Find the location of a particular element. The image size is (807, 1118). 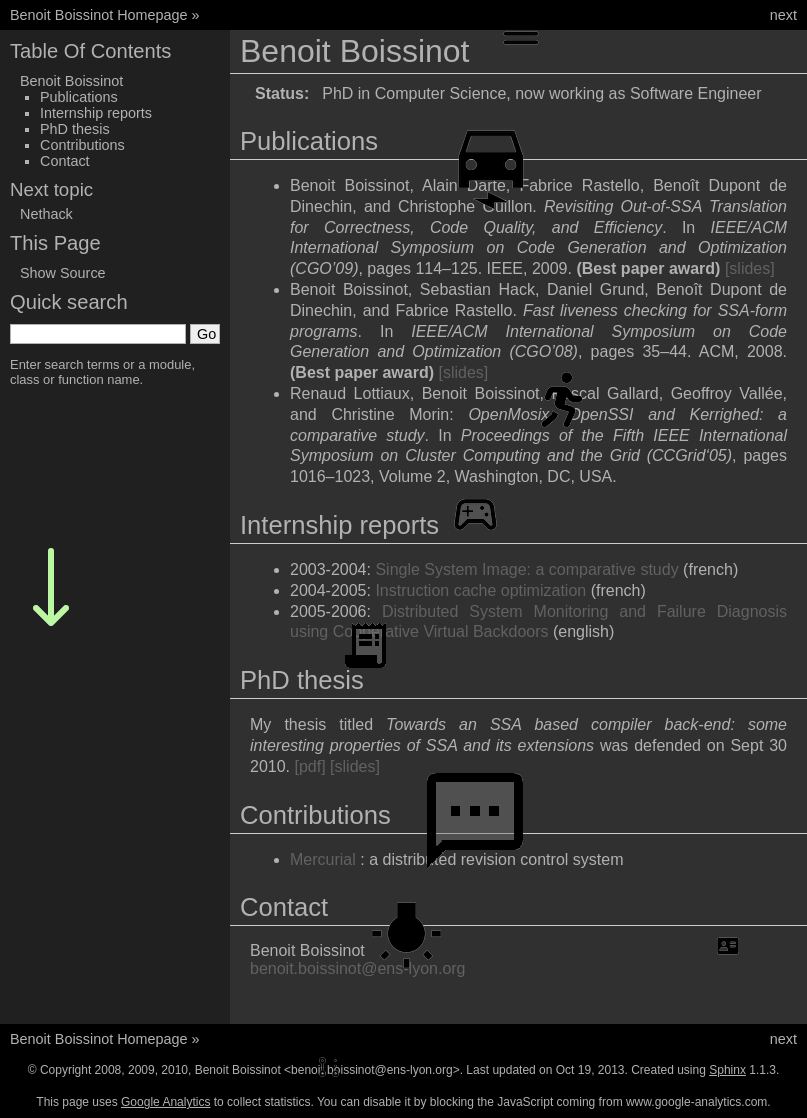

view contact details is located at coordinates (728, 946).